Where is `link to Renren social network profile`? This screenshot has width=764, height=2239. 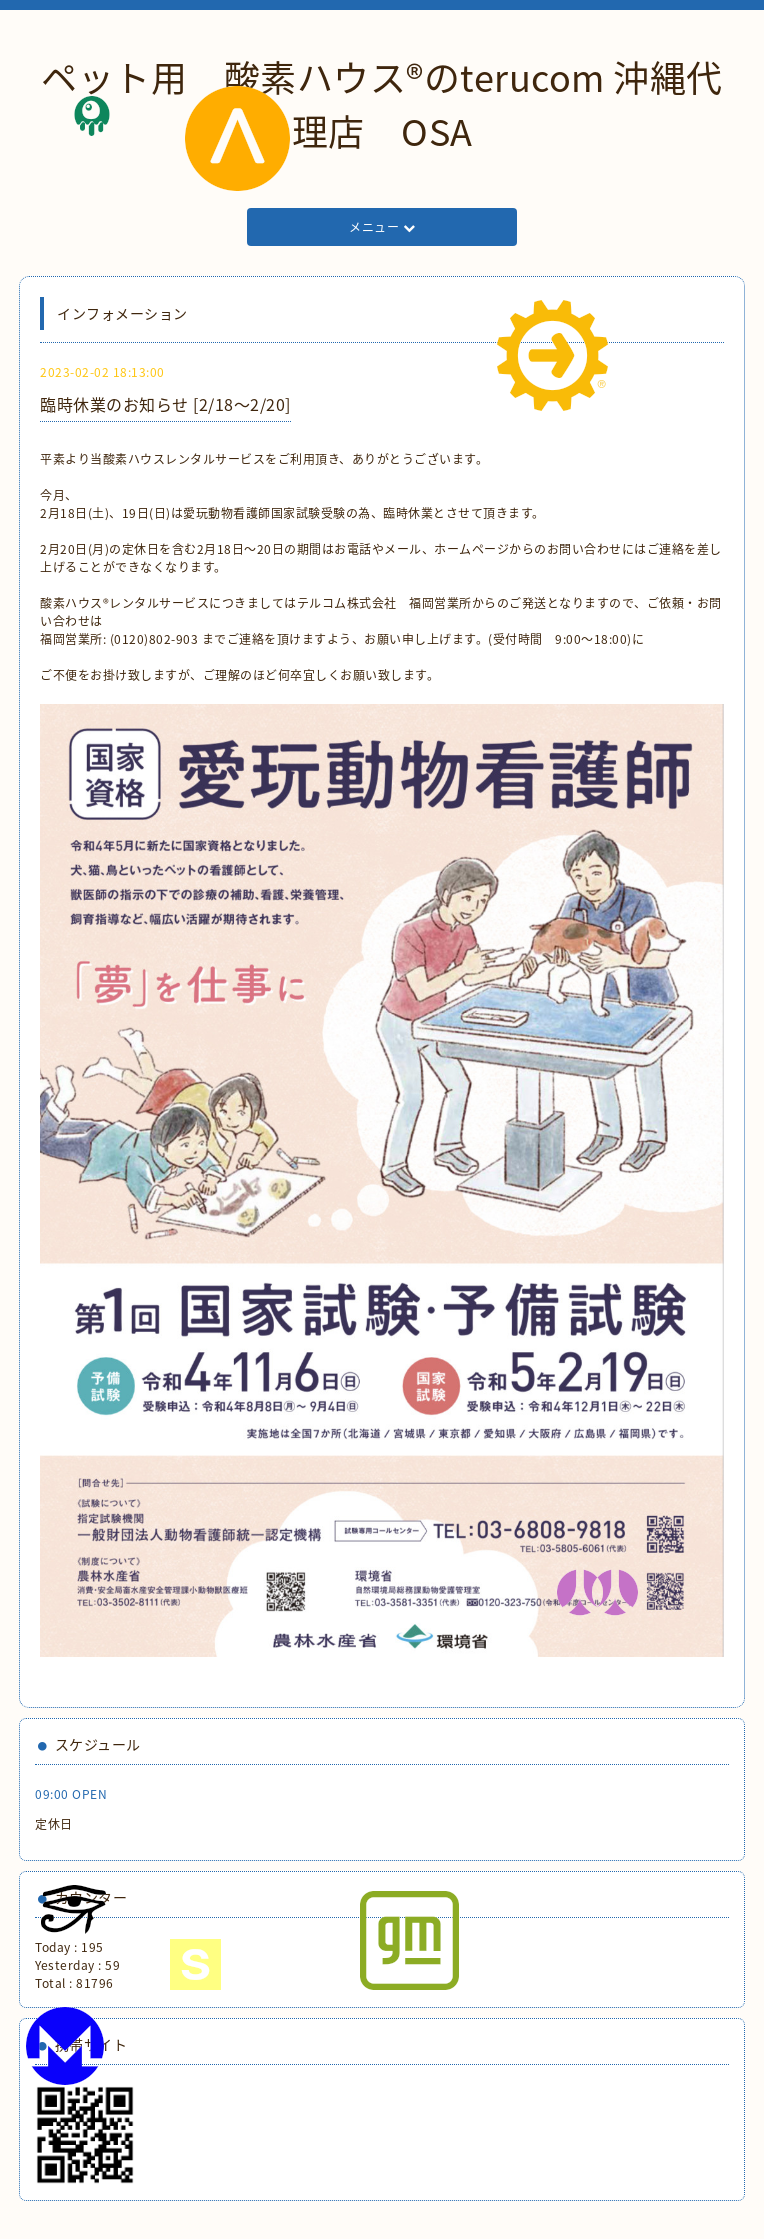 link to Renren social network profile is located at coordinates (597, 1592).